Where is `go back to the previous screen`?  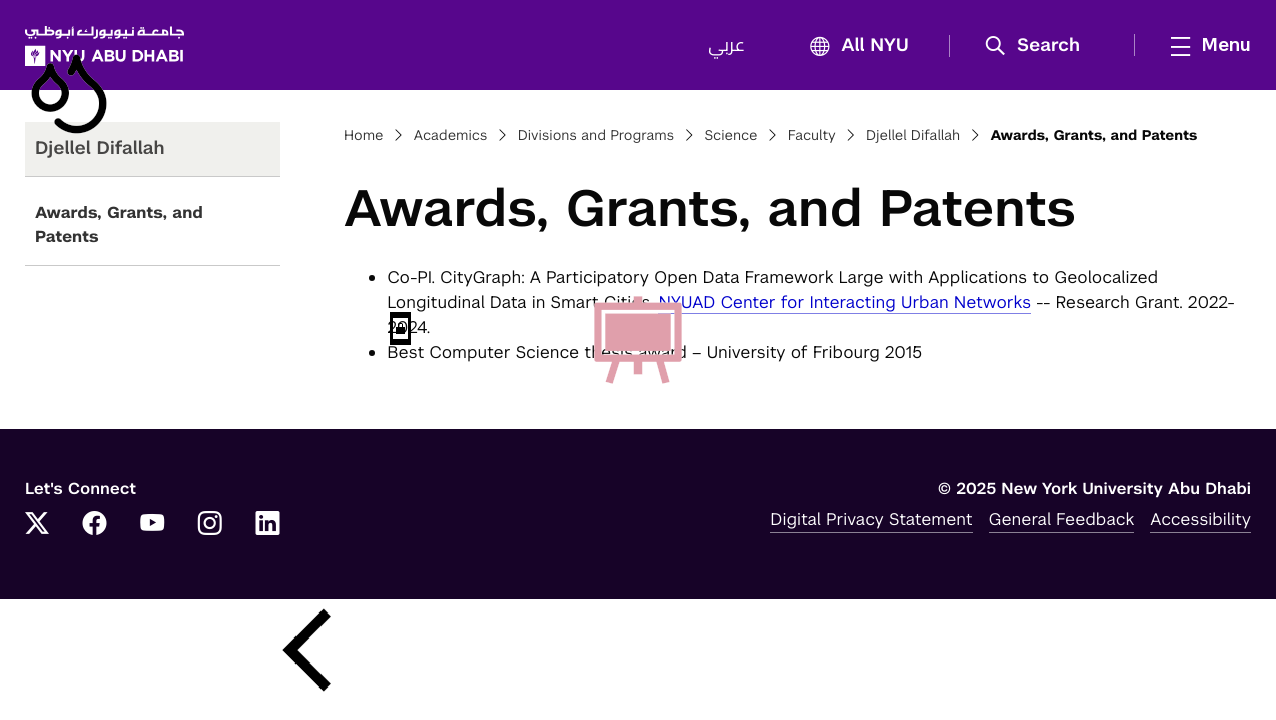
go back to the previous screen is located at coordinates (308, 650).